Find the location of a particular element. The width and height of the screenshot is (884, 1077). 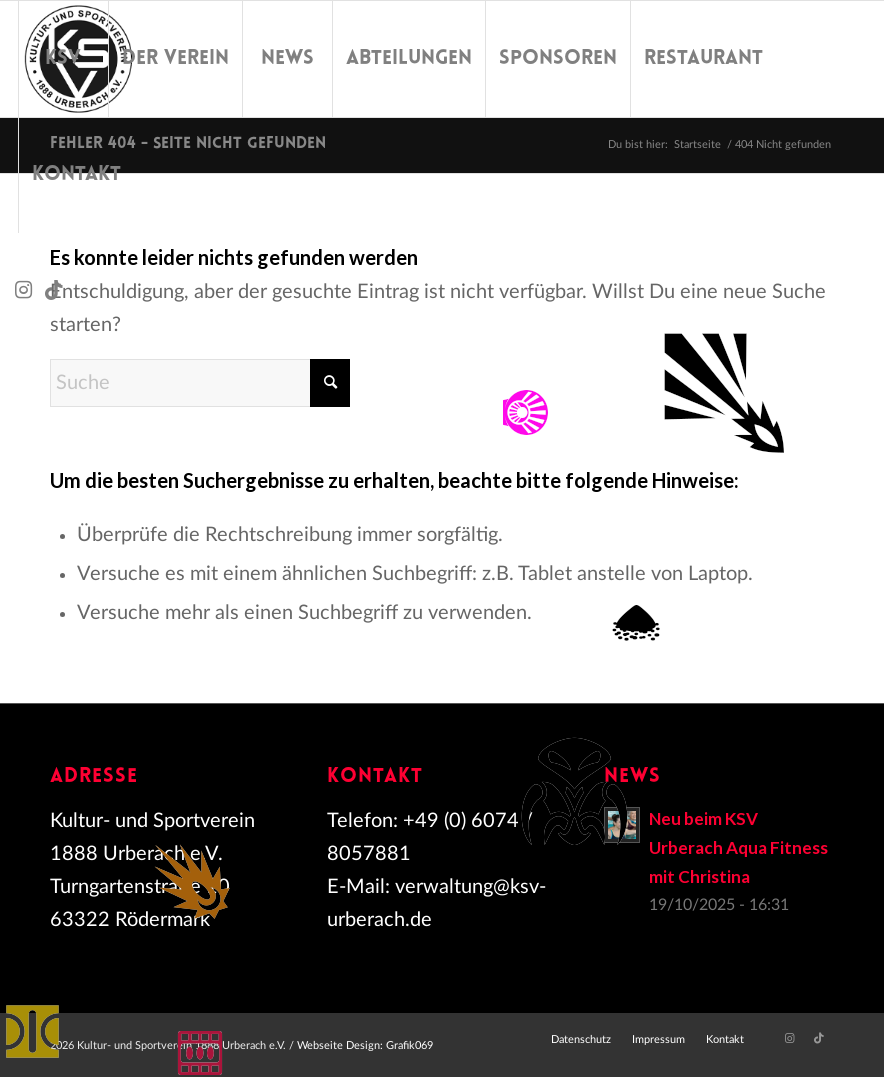

indicates a falling or dropping object in gameplay is located at coordinates (191, 881).